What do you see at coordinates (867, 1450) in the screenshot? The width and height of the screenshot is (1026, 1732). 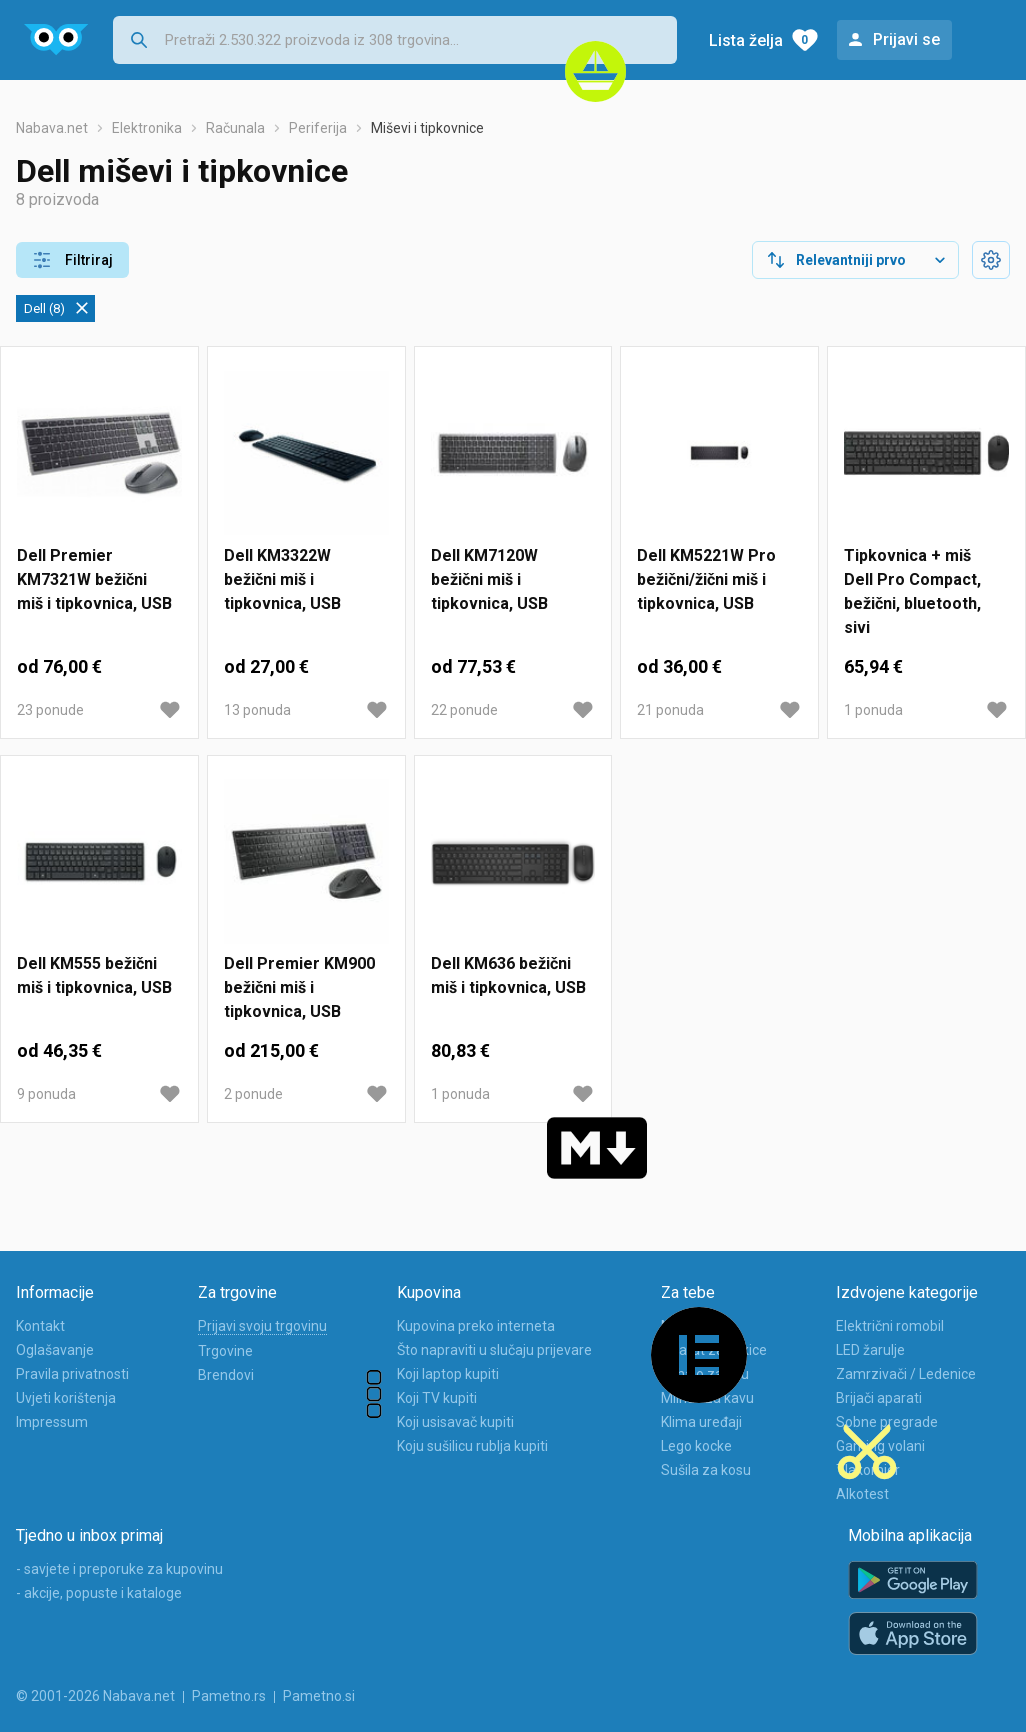 I see `cut selected content` at bounding box center [867, 1450].